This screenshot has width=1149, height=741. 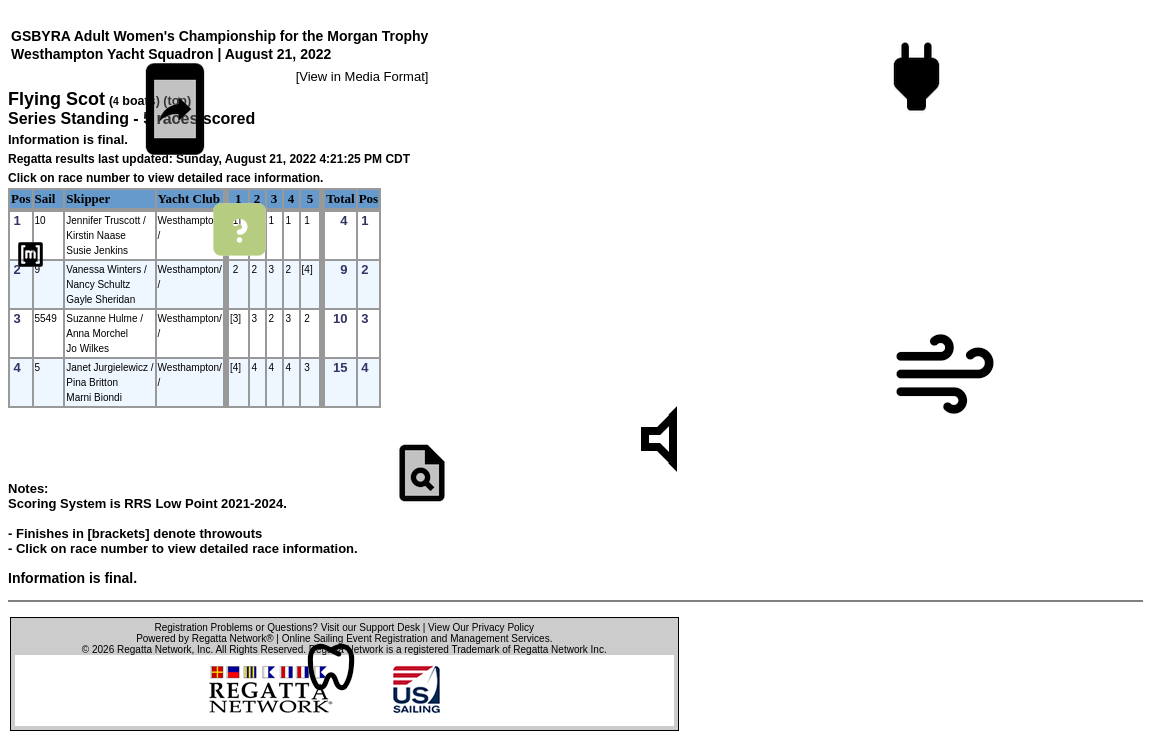 What do you see at coordinates (945, 374) in the screenshot?
I see `indicates current wind conditions in weather display` at bounding box center [945, 374].